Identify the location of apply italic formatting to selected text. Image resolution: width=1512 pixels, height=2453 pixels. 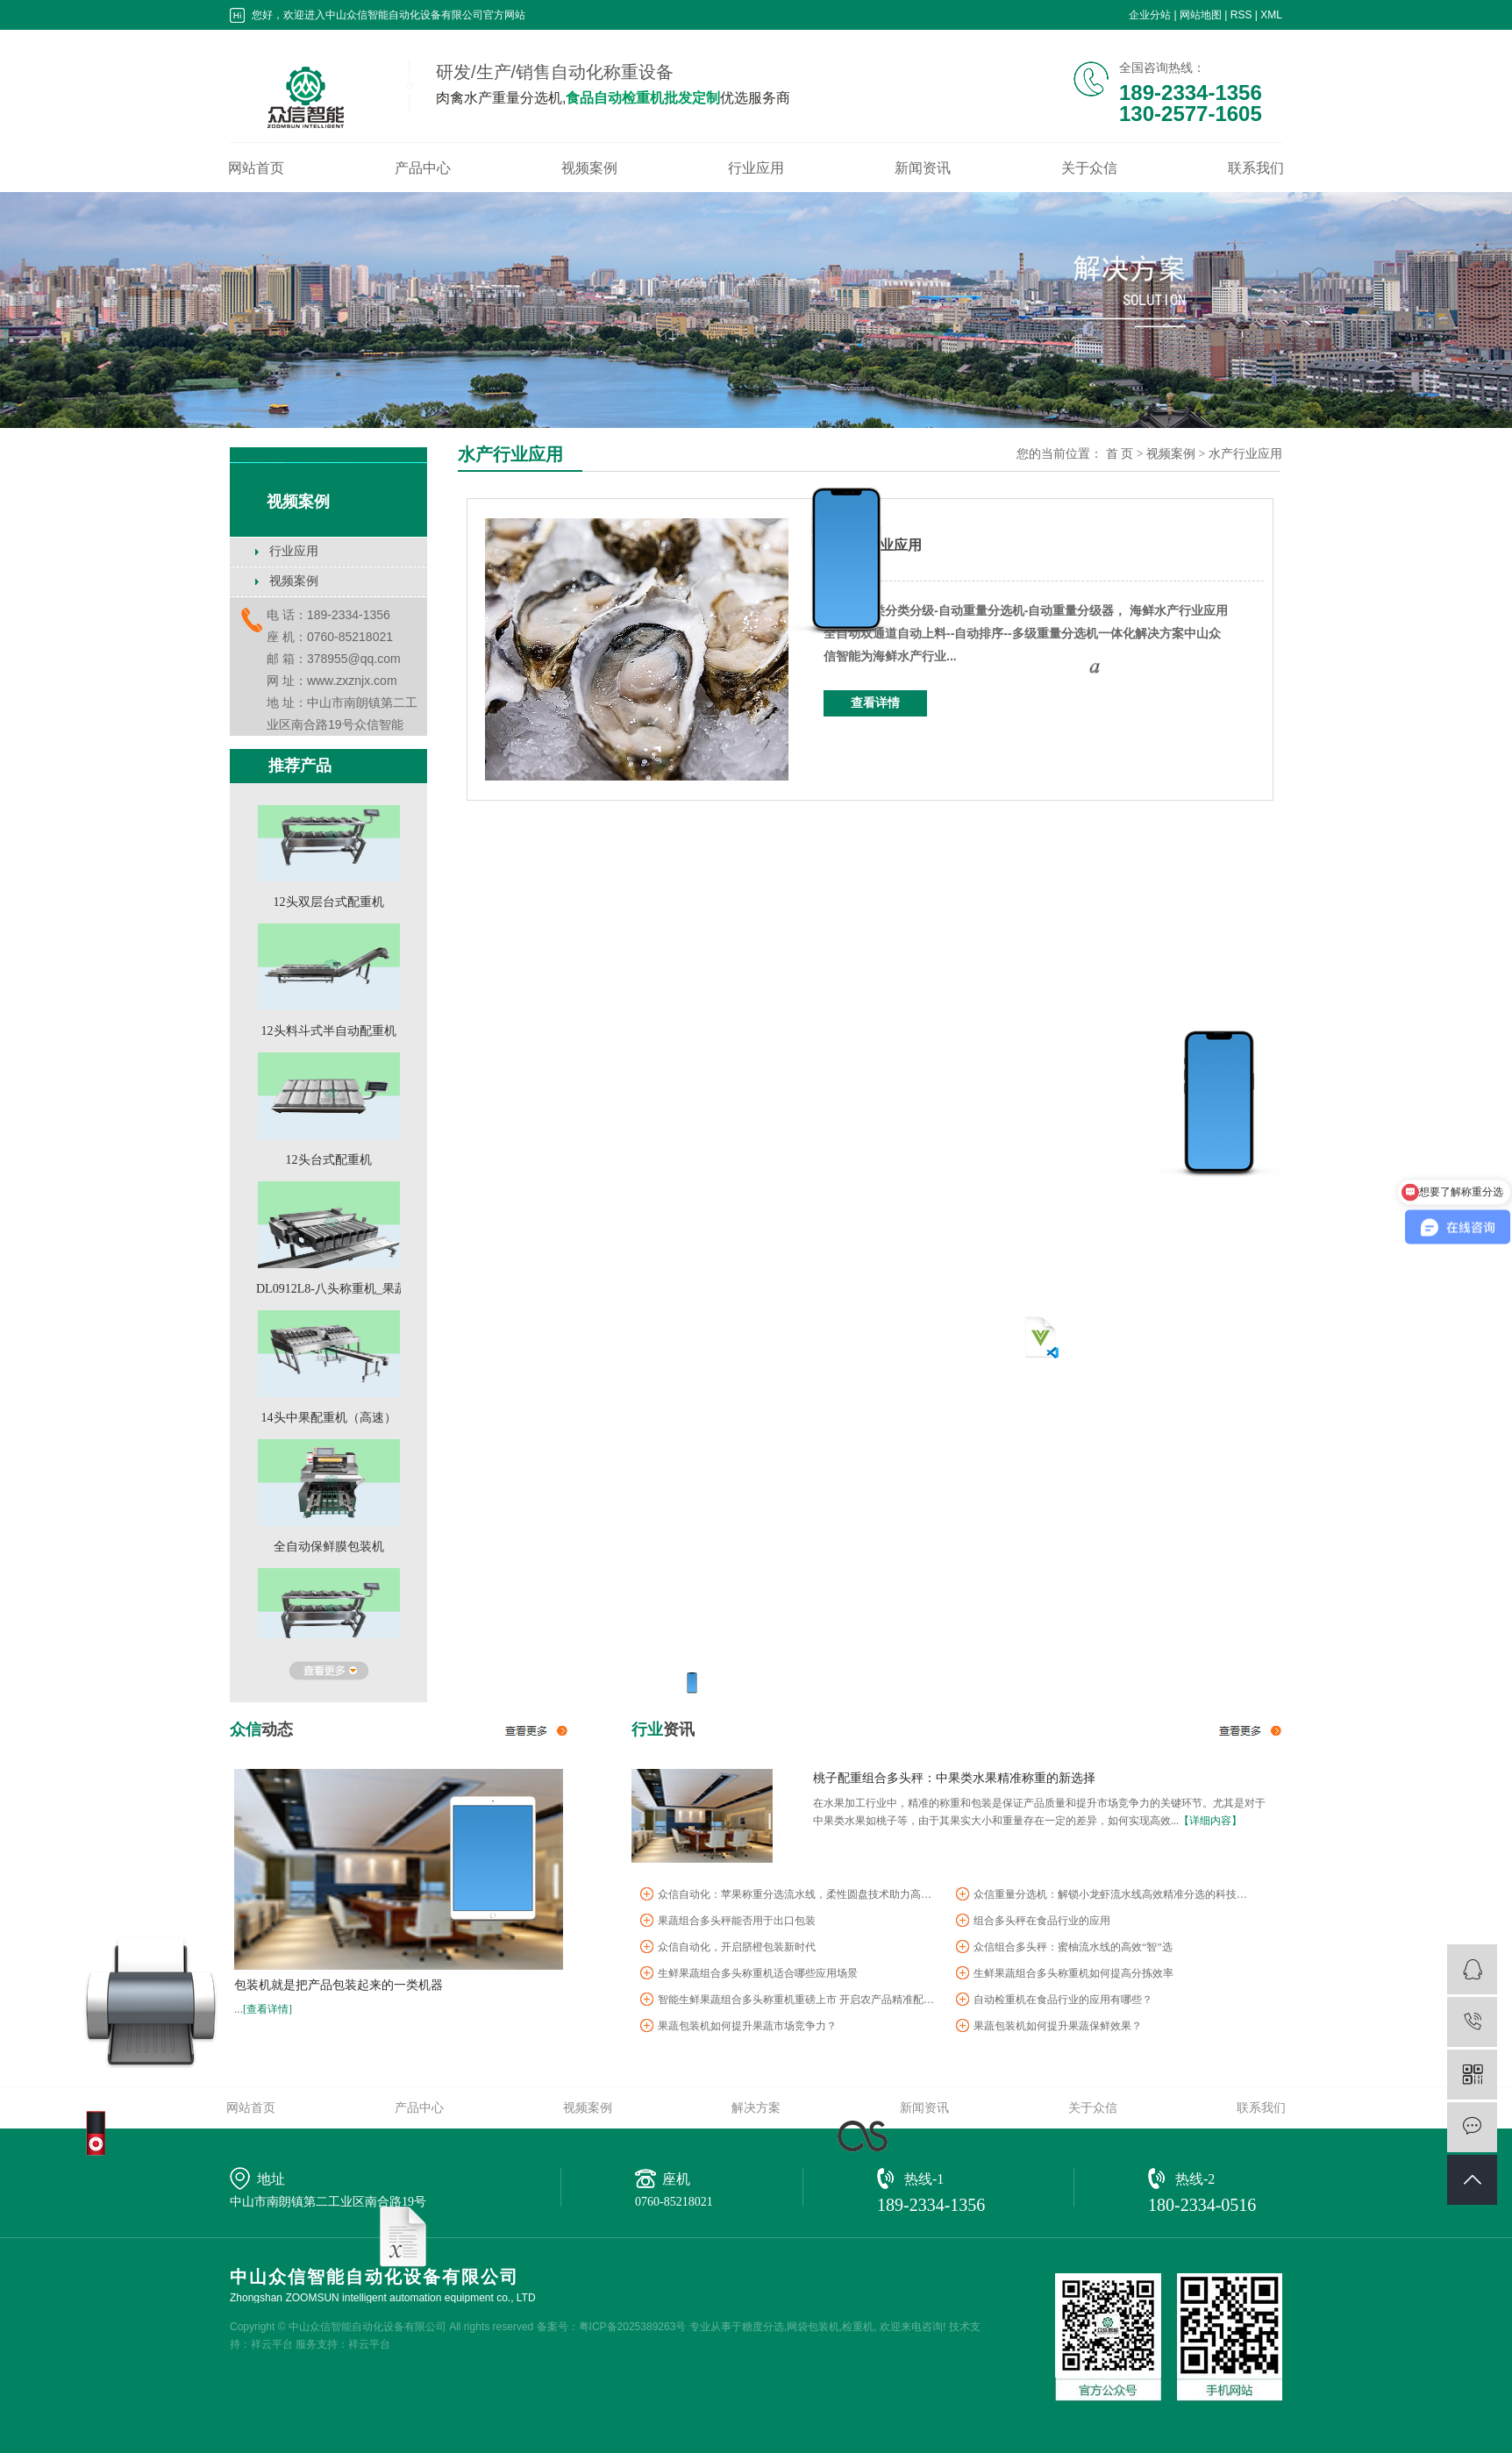
(1095, 667).